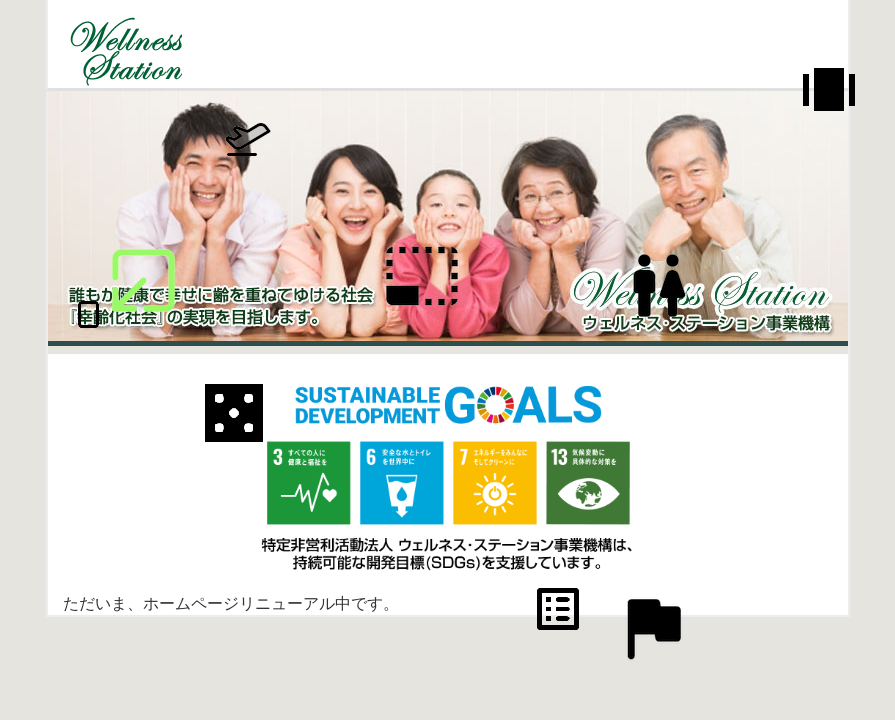 The height and width of the screenshot is (720, 895). What do you see at coordinates (248, 138) in the screenshot?
I see `flight departure or takeoff status` at bounding box center [248, 138].